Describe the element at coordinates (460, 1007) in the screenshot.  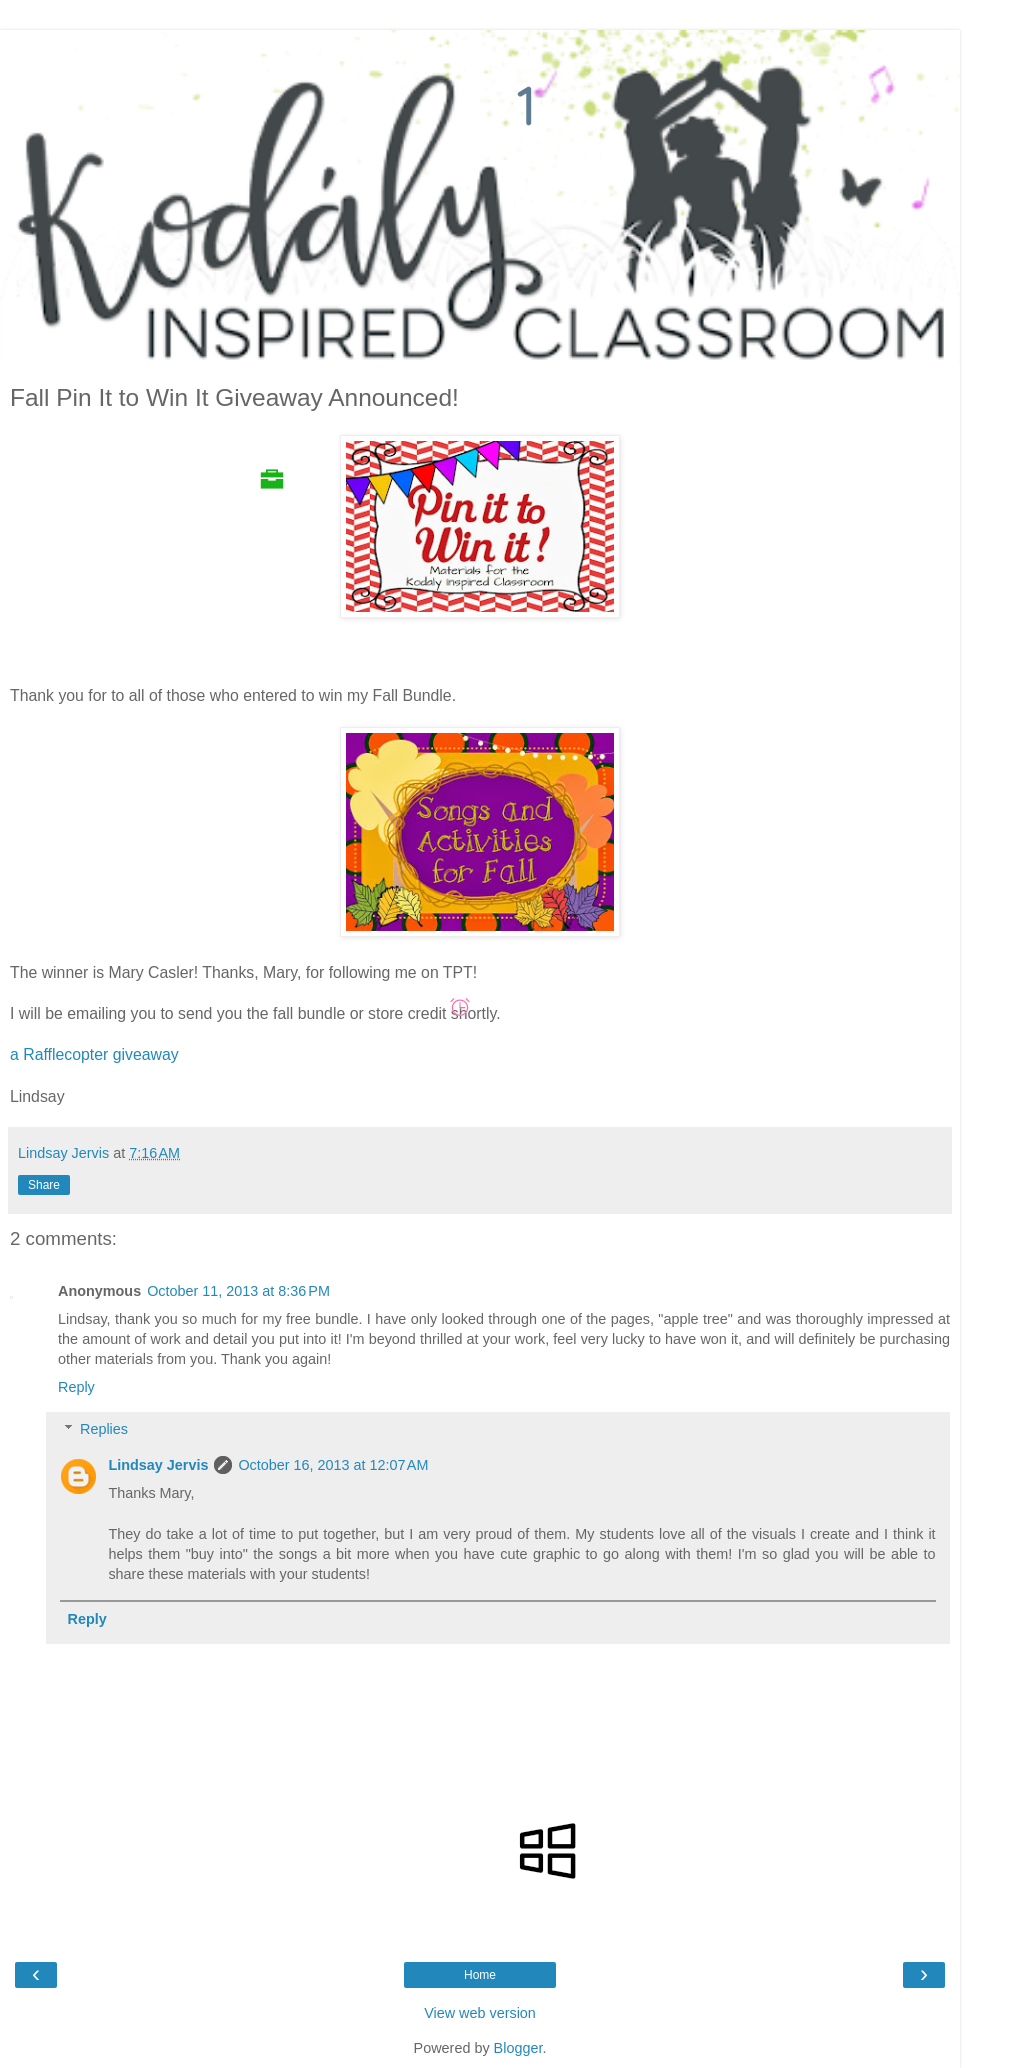
I see `set or manage alarms` at that location.